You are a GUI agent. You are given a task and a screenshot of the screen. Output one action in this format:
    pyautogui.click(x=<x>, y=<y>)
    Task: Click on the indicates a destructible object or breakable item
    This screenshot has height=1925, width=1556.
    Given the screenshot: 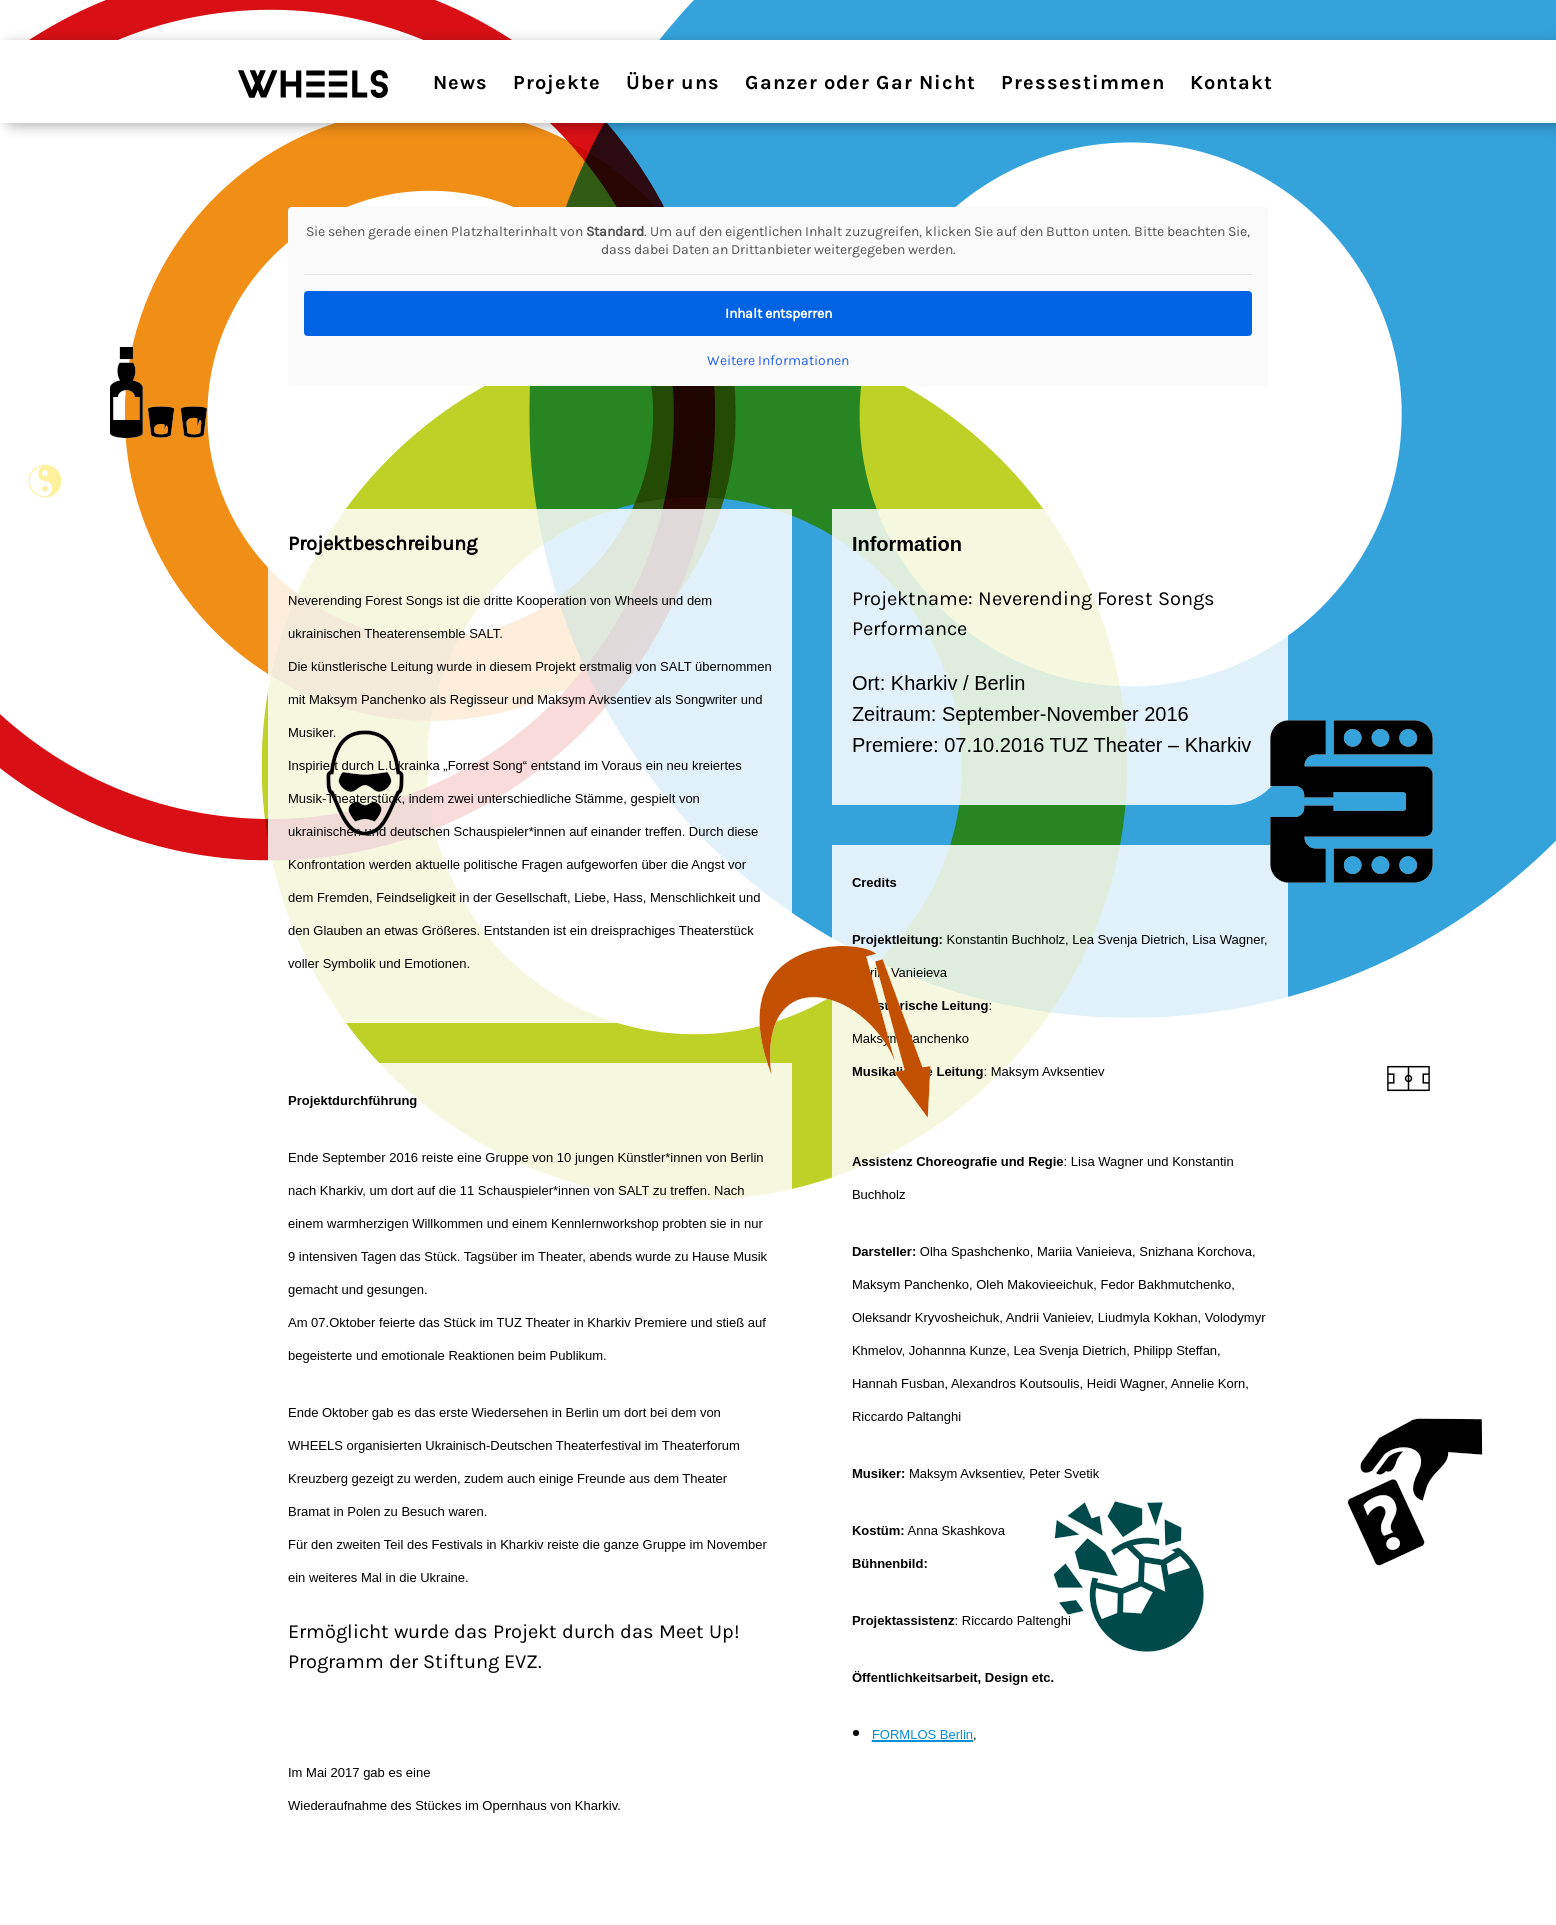 What is the action you would take?
    pyautogui.click(x=1129, y=1577)
    